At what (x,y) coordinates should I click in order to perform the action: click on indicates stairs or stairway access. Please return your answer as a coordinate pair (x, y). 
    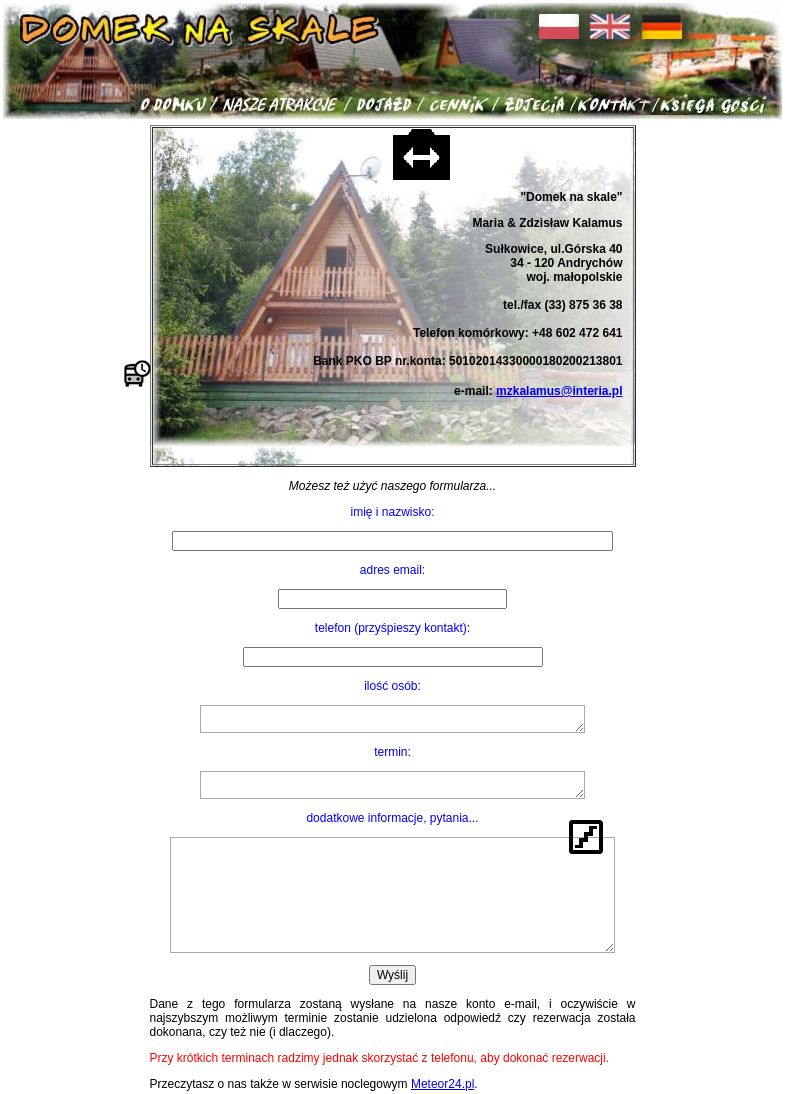
    Looking at the image, I should click on (586, 837).